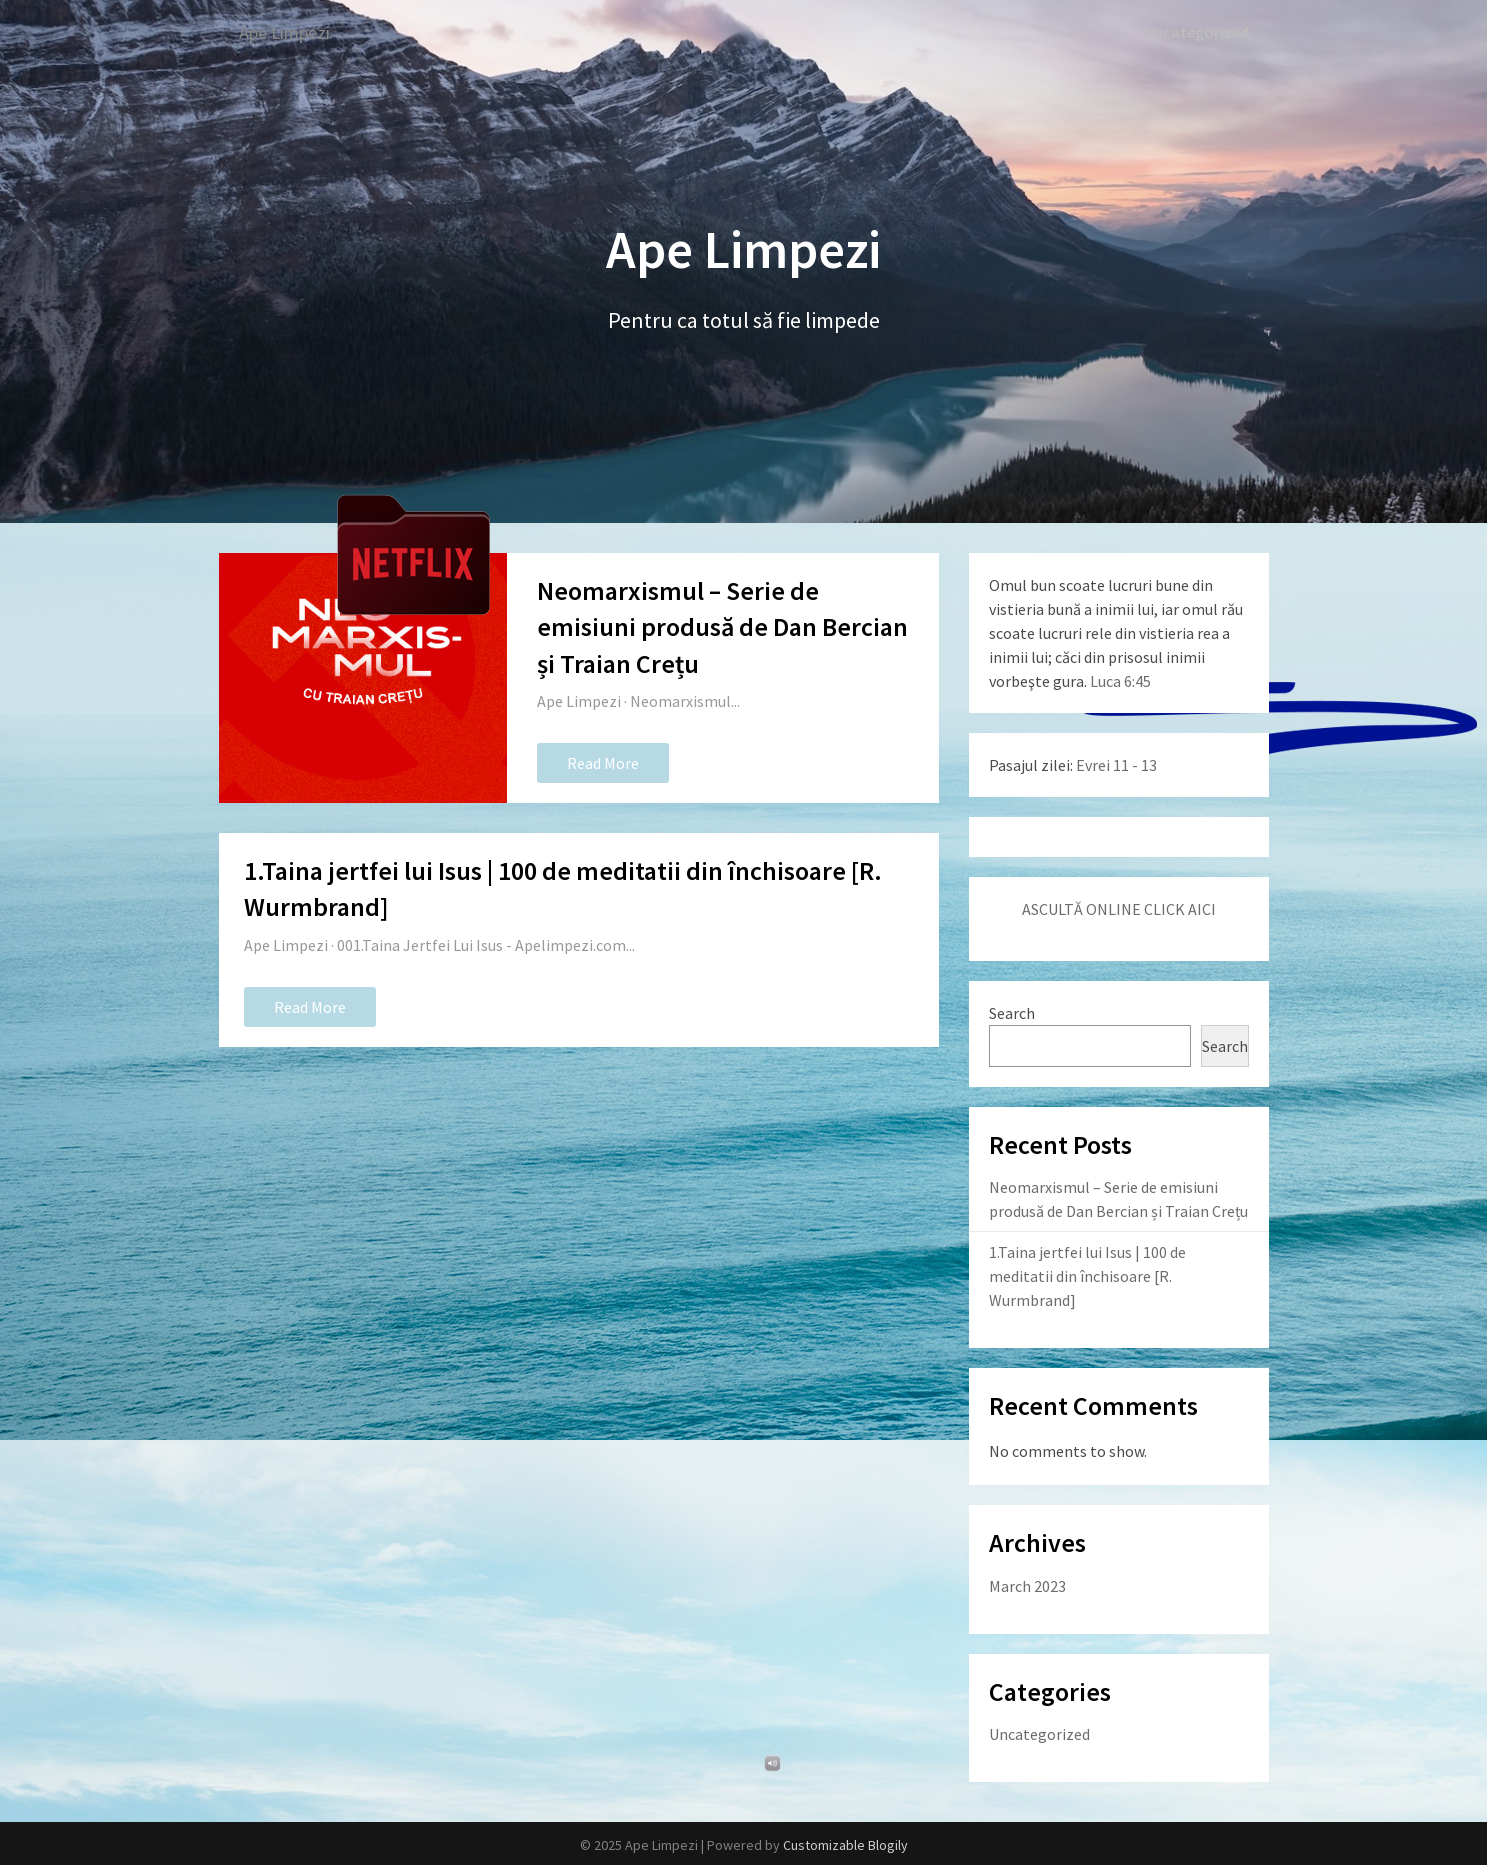  Describe the element at coordinates (772, 1763) in the screenshot. I see `open sound preferences` at that location.